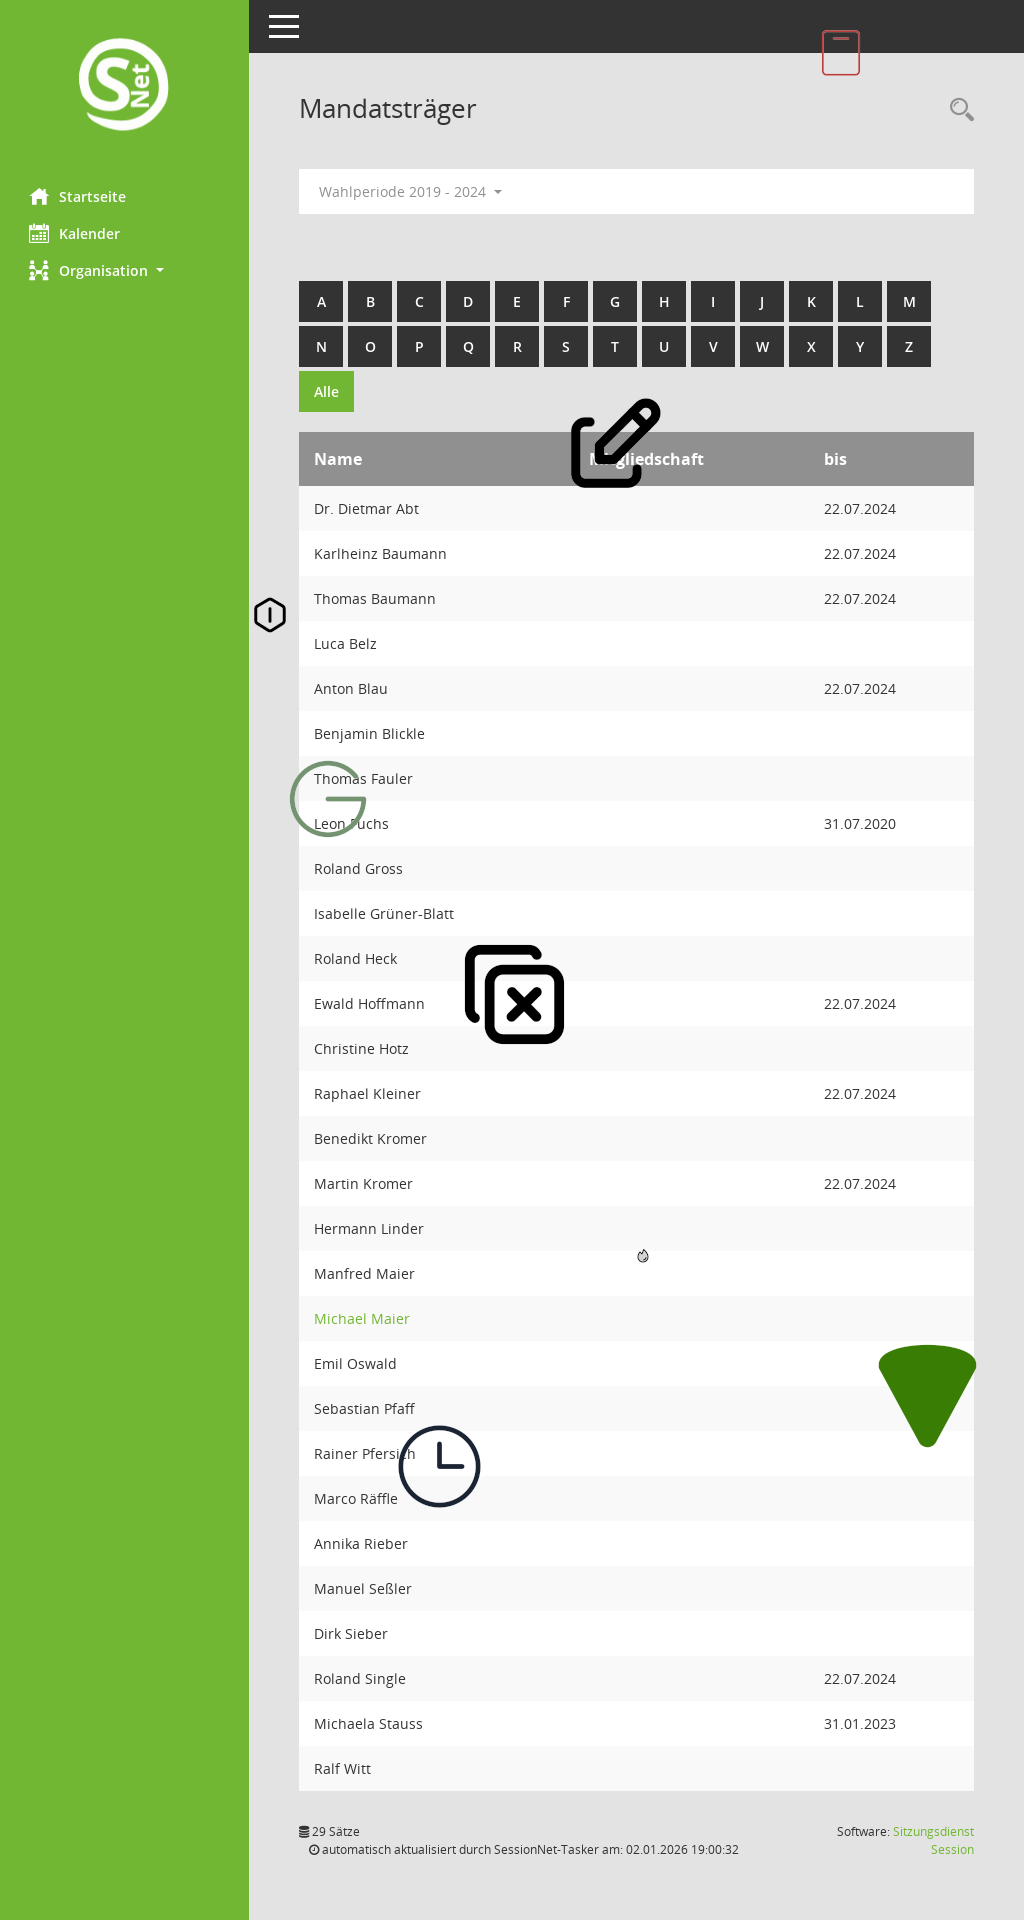  I want to click on view time or clock settings, so click(439, 1466).